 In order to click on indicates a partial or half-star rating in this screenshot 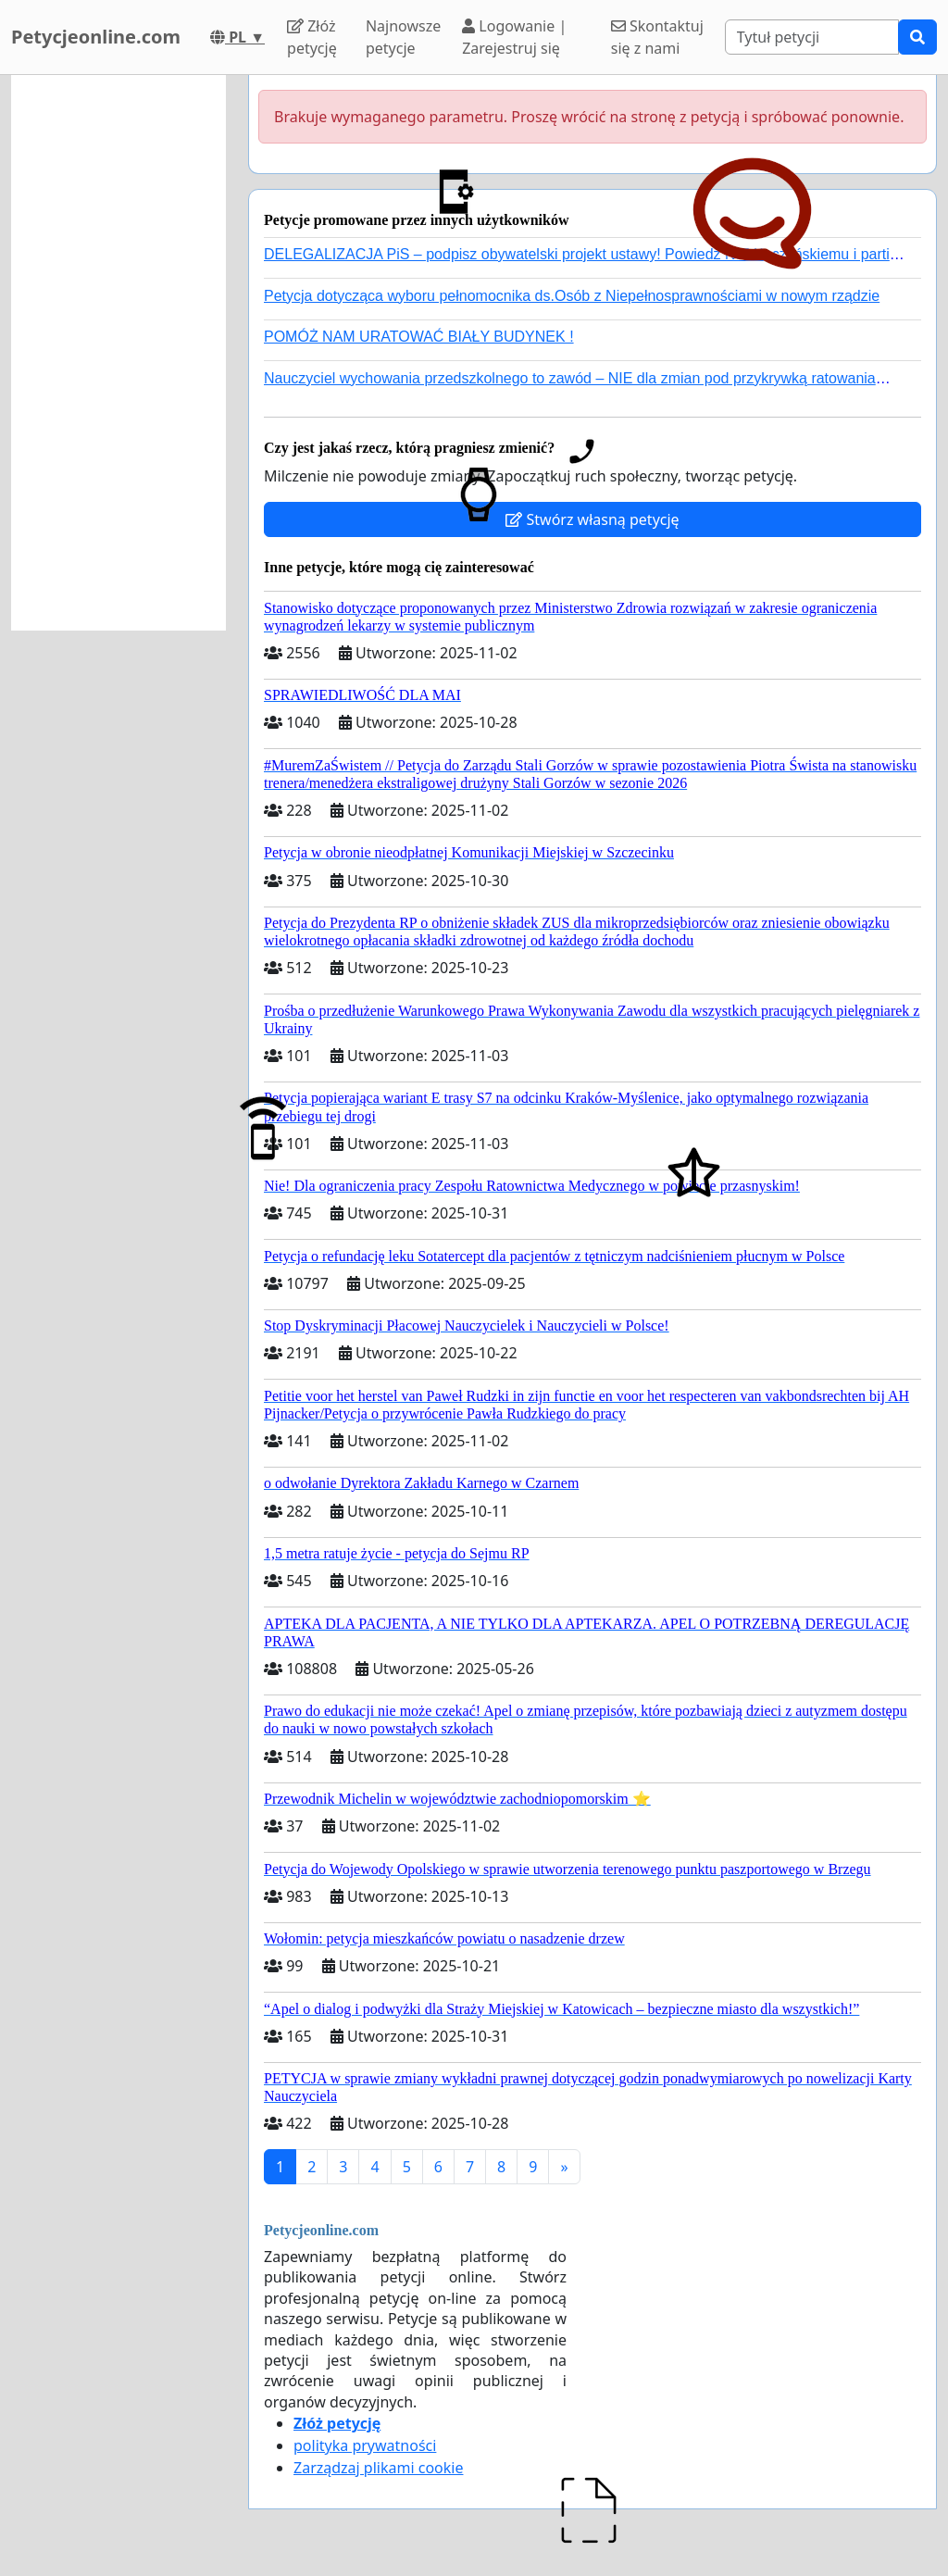, I will do `click(693, 1174)`.